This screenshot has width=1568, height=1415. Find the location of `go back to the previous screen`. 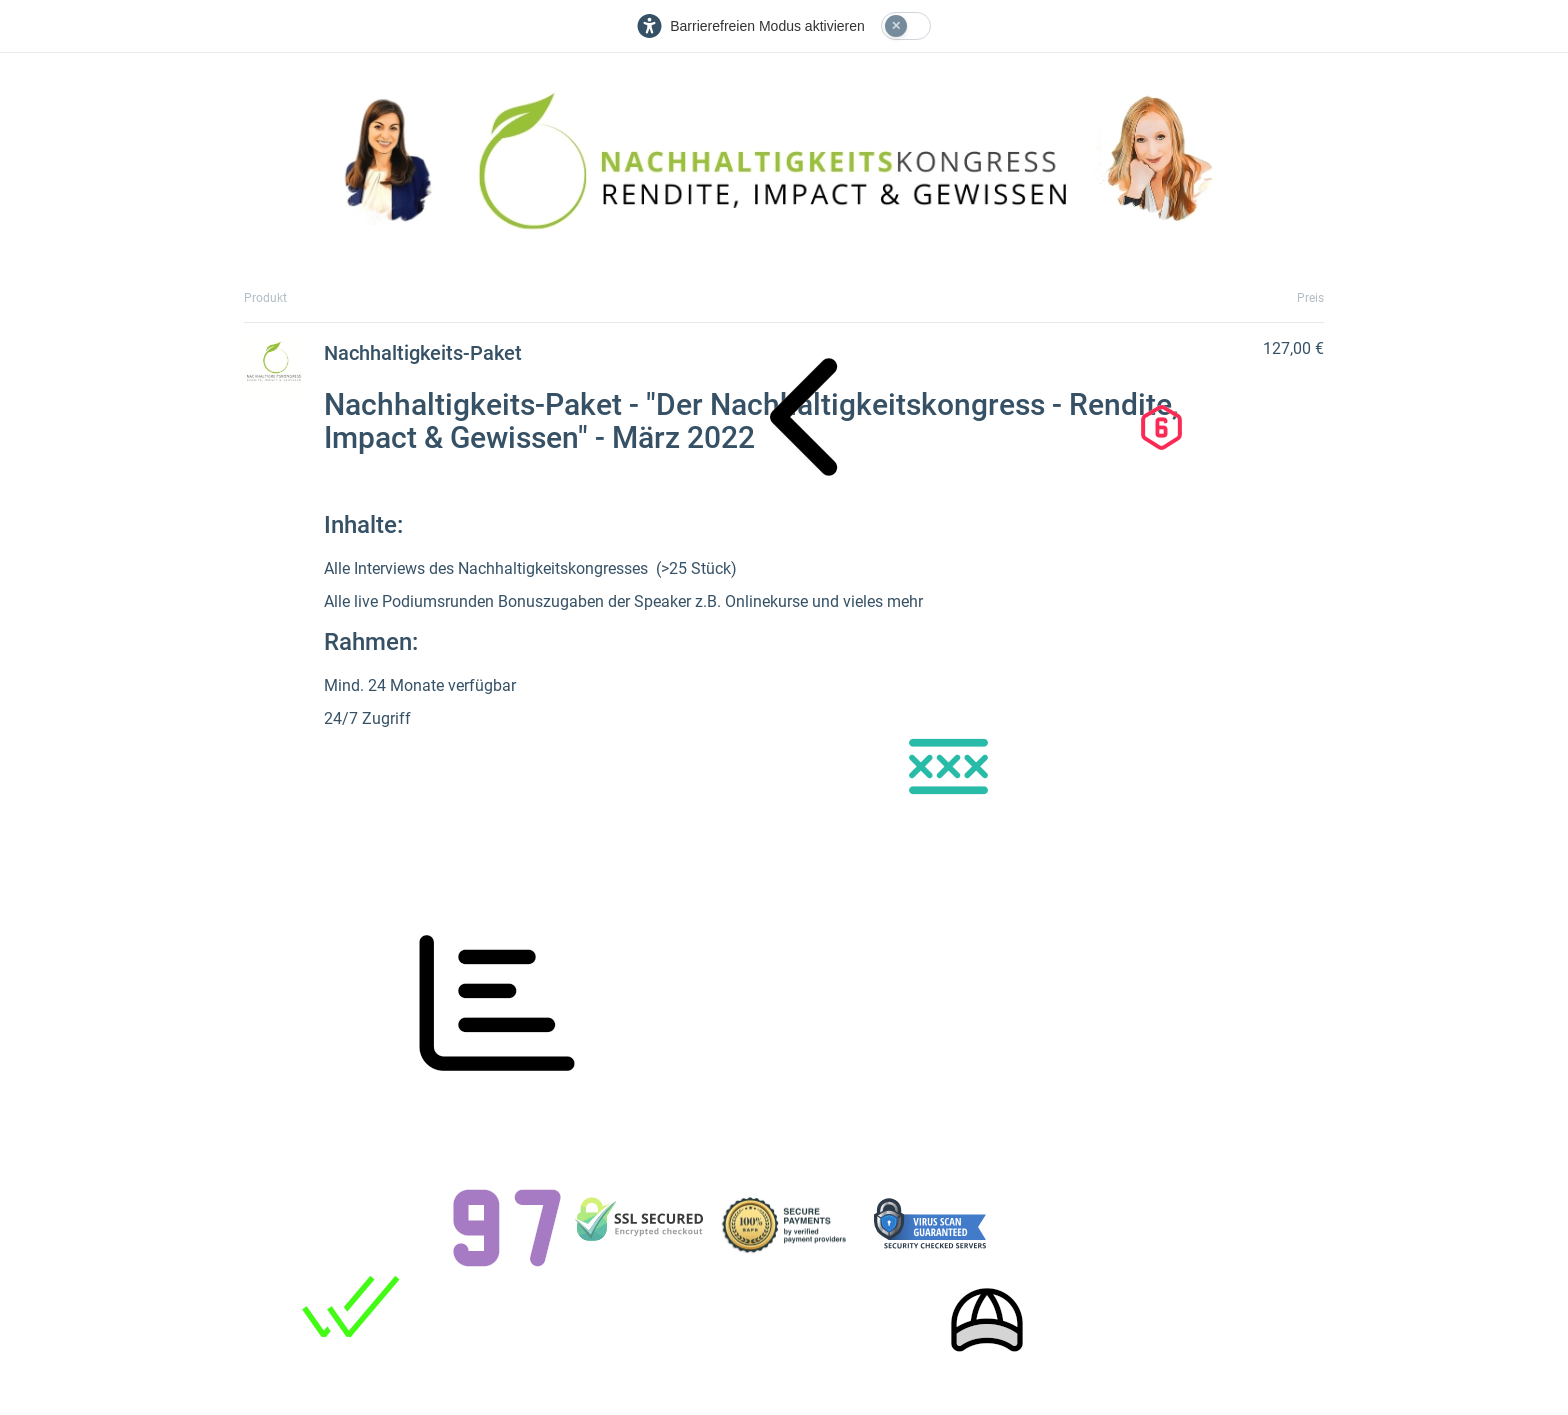

go back to the previous screen is located at coordinates (812, 417).